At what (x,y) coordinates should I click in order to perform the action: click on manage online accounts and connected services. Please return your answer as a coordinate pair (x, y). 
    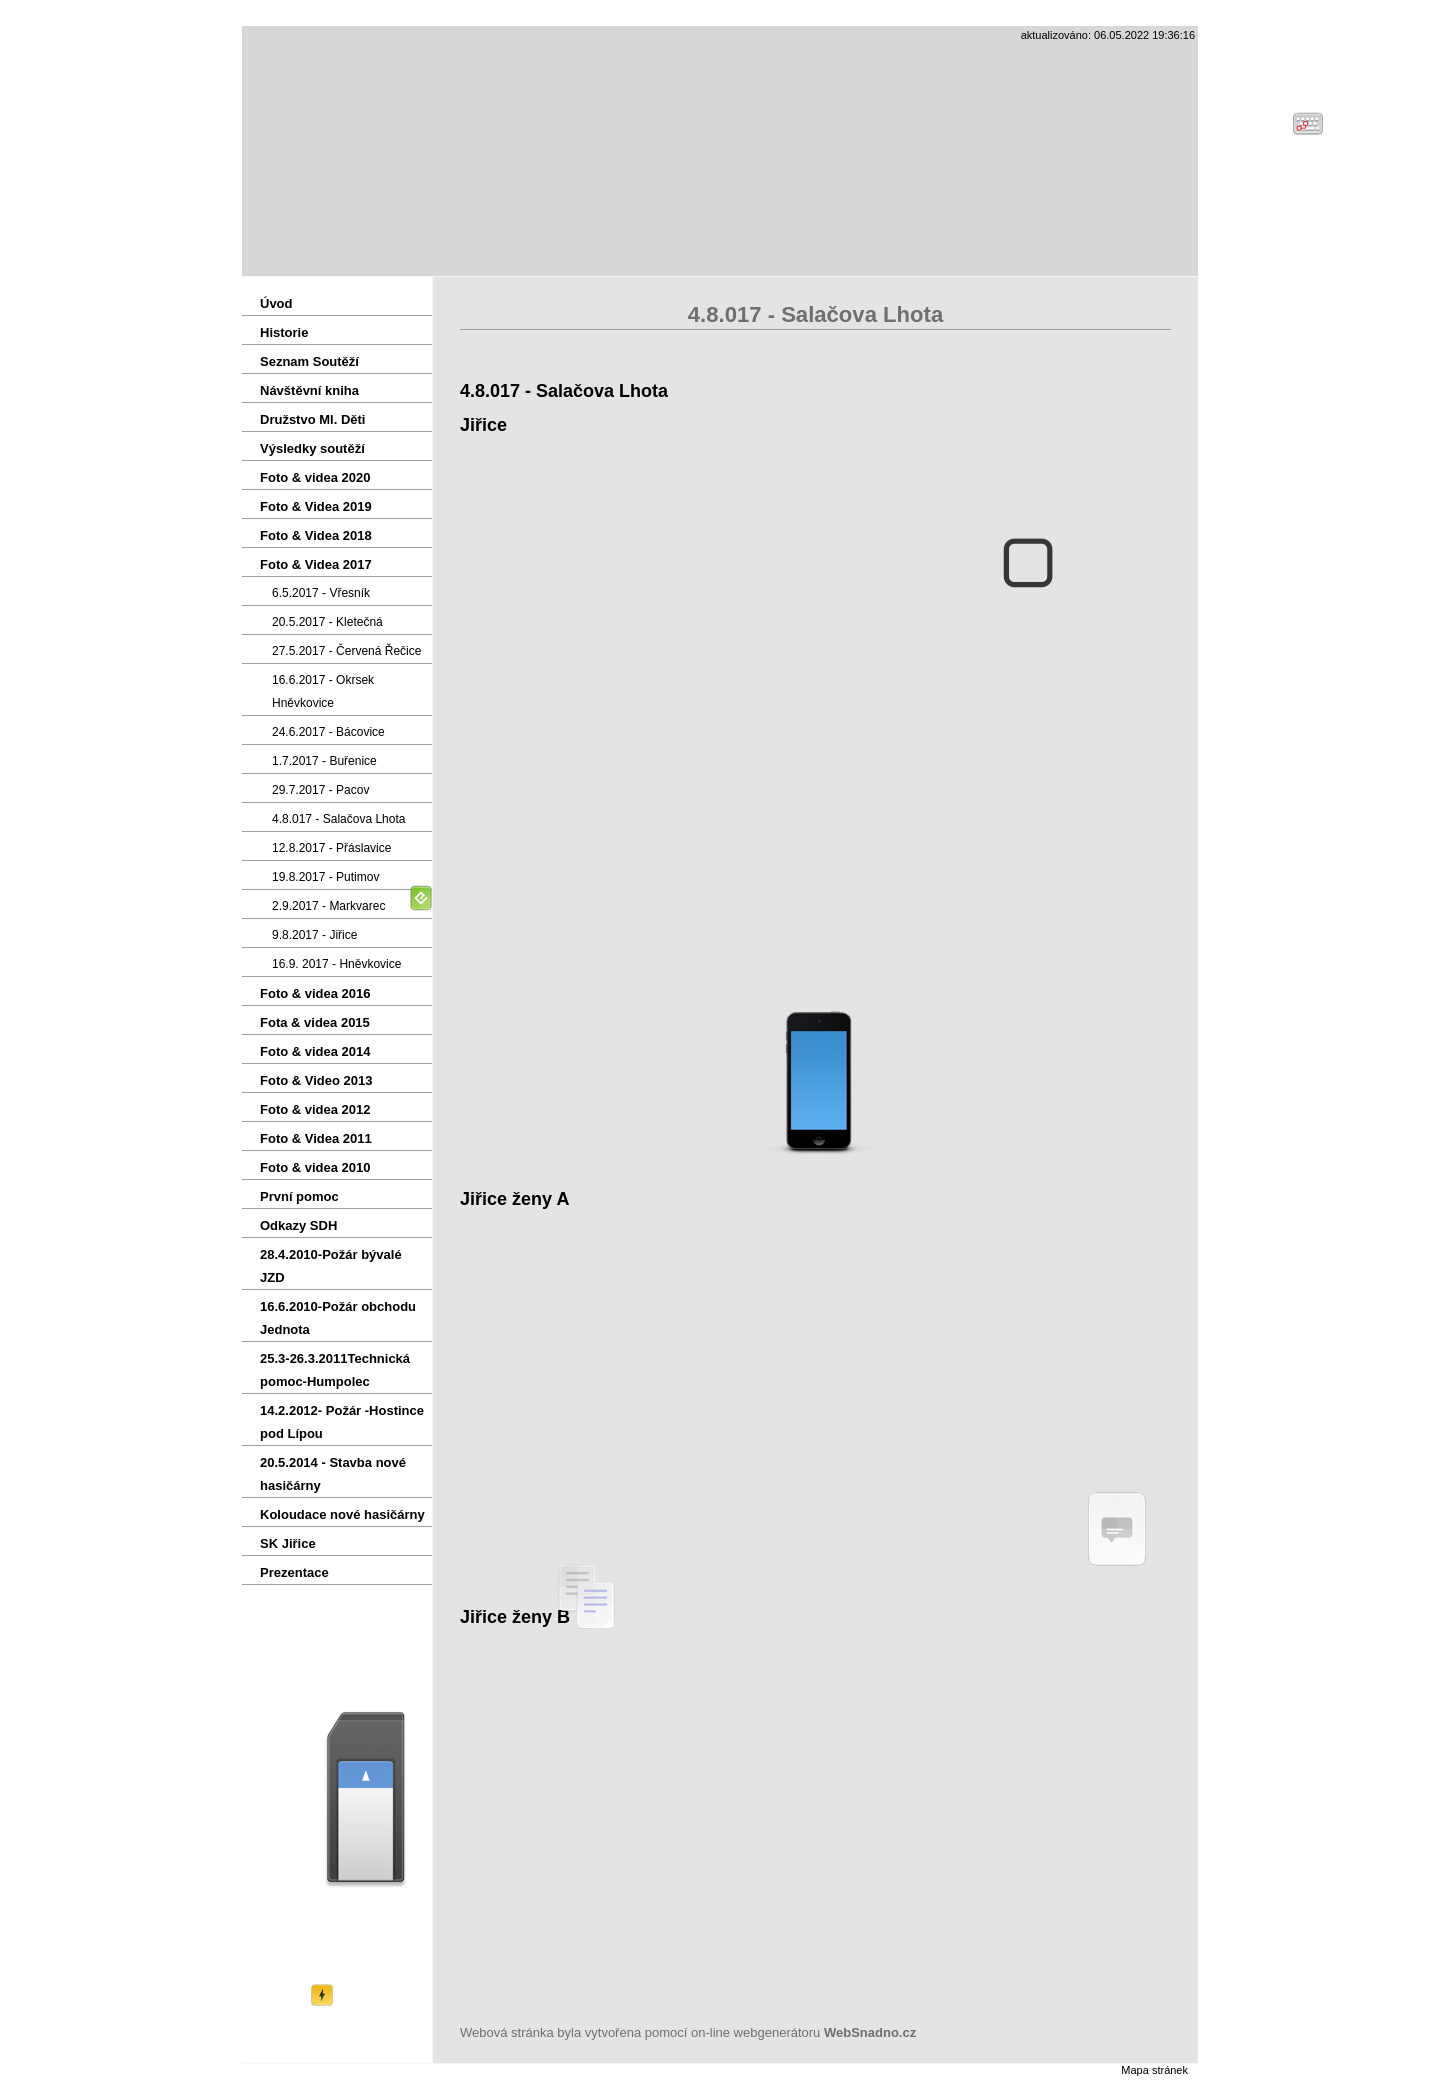
    Looking at the image, I should click on (975, 1358).